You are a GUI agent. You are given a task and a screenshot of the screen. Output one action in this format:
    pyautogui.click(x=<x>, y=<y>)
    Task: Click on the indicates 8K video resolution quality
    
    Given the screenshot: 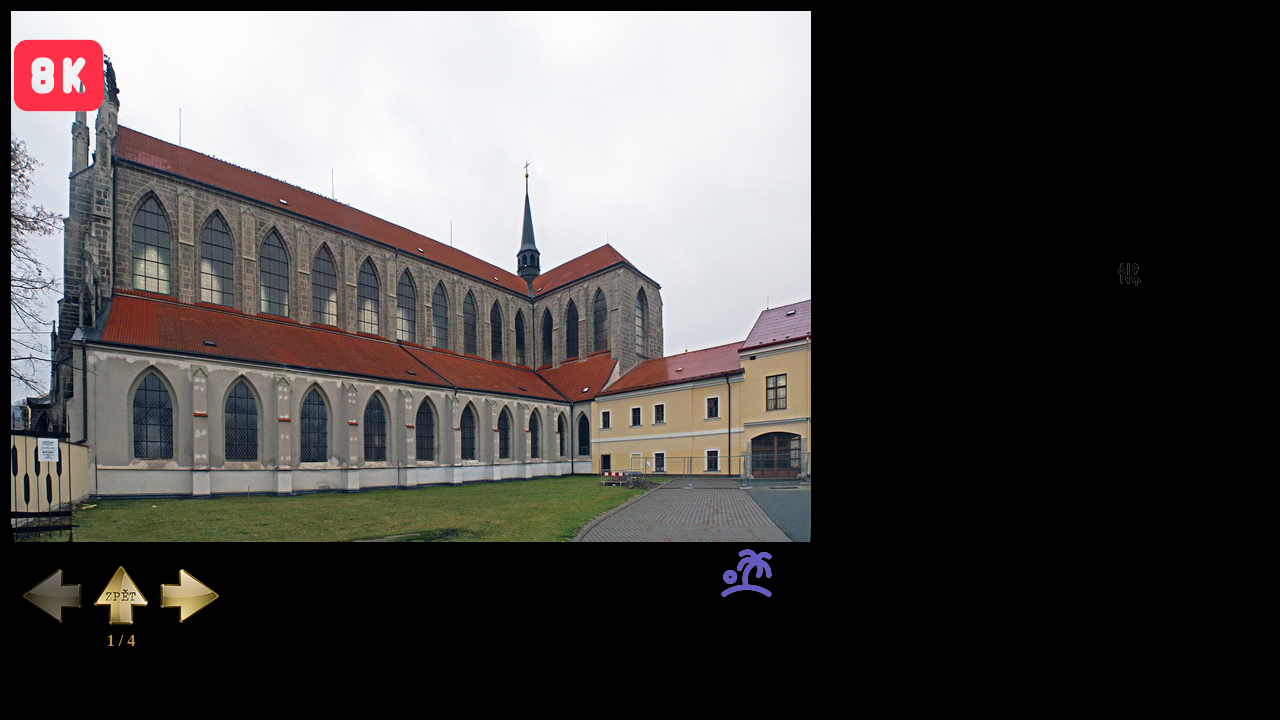 What is the action you would take?
    pyautogui.click(x=58, y=75)
    